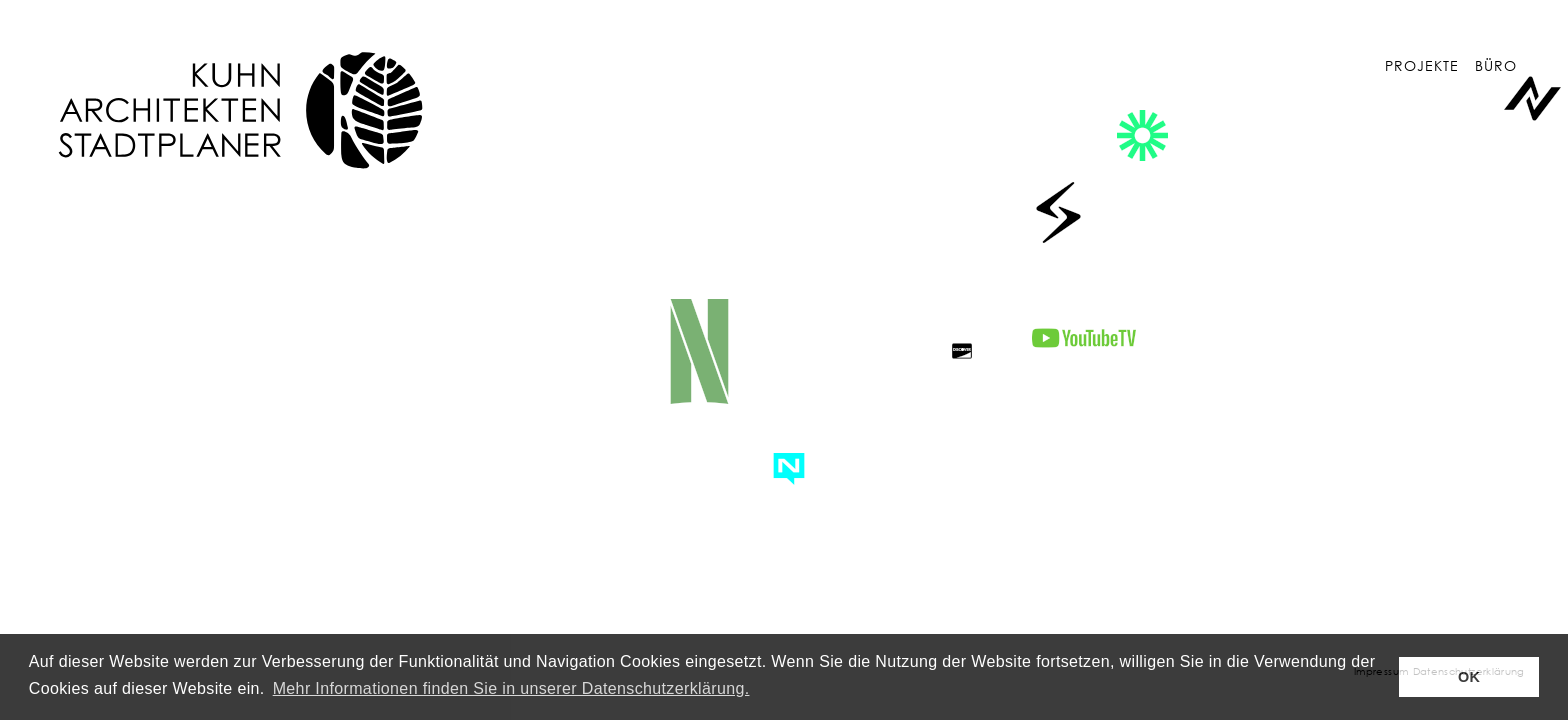  I want to click on open Netflix app, so click(699, 351).